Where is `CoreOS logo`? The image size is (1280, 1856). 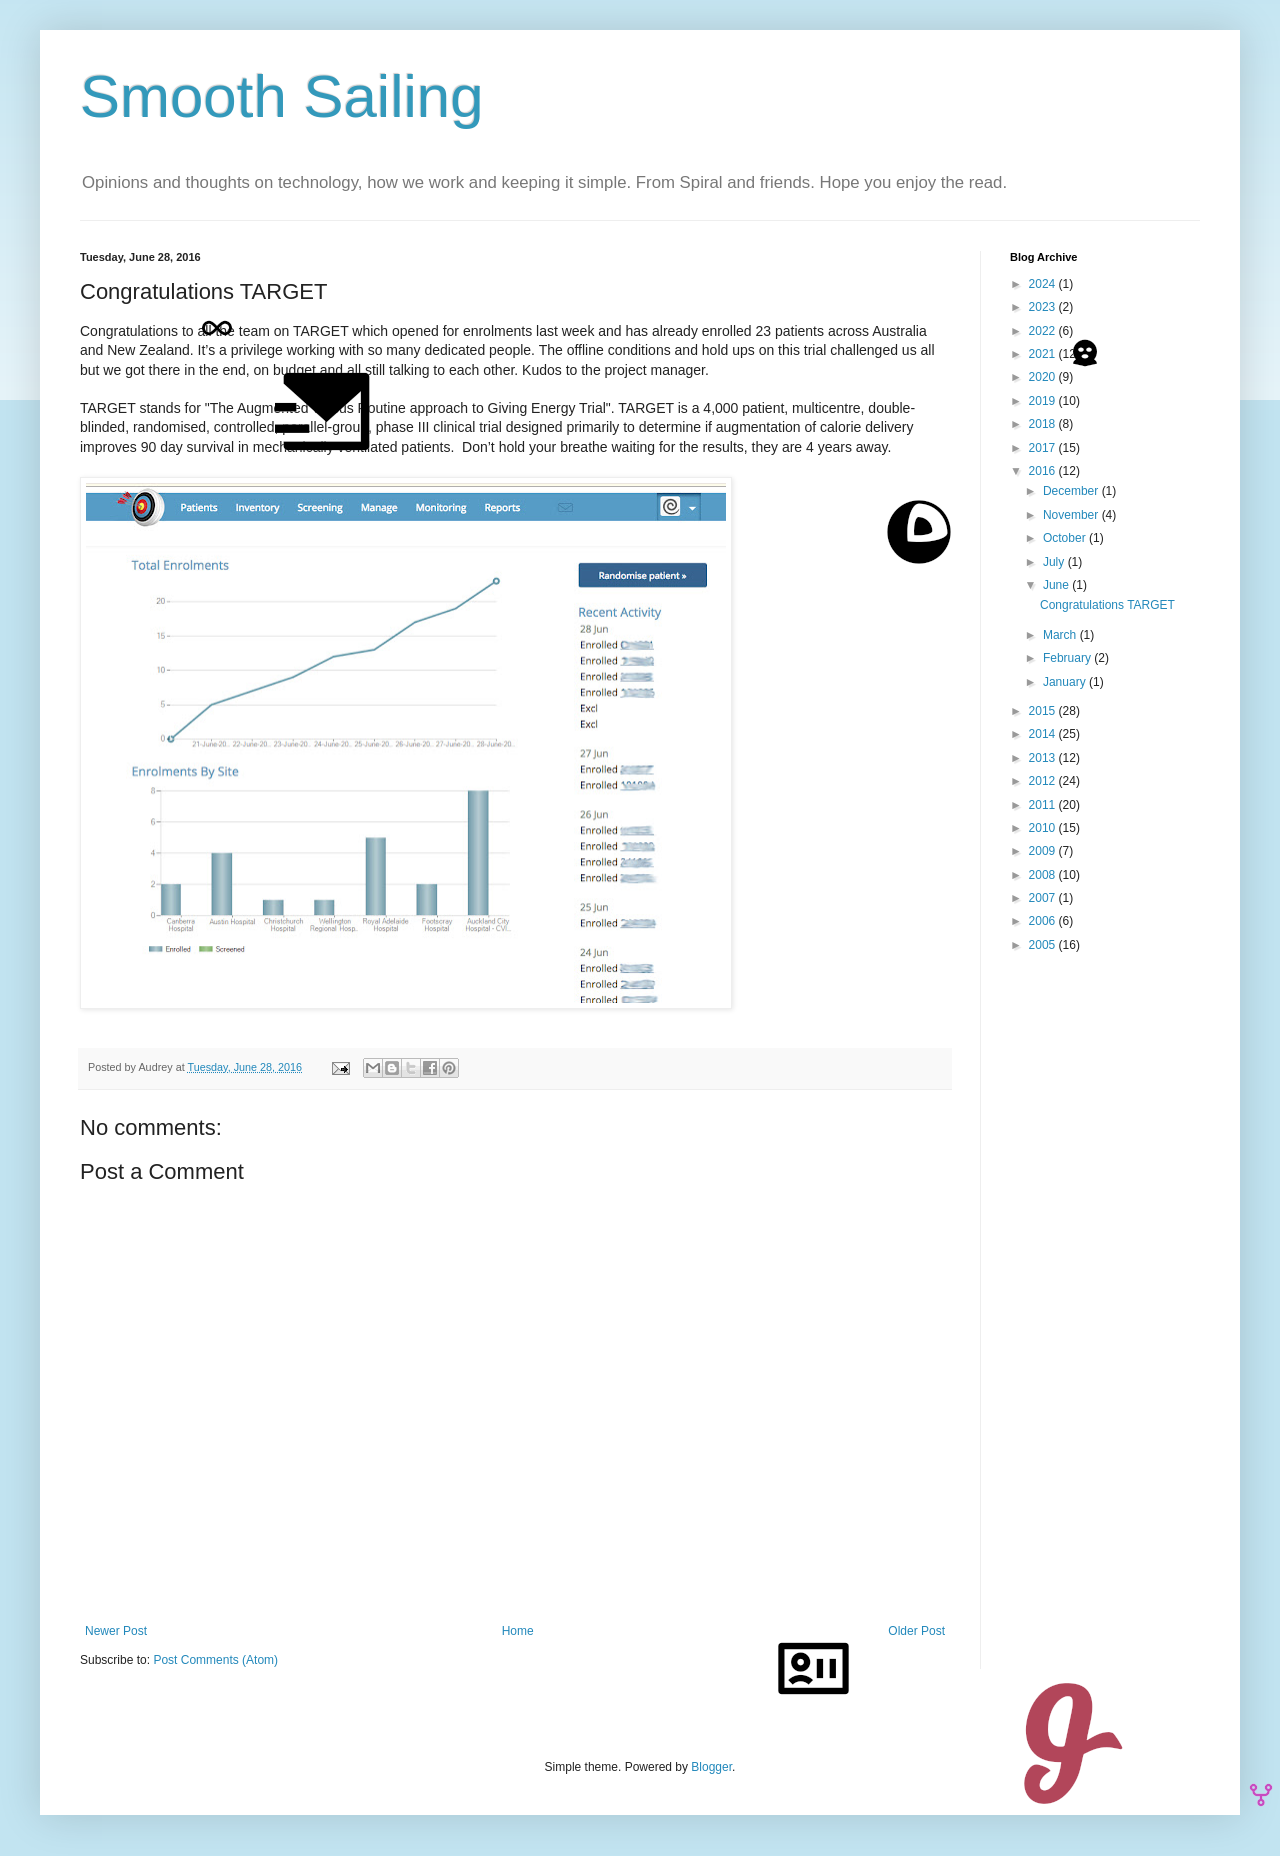 CoreOS logo is located at coordinates (919, 532).